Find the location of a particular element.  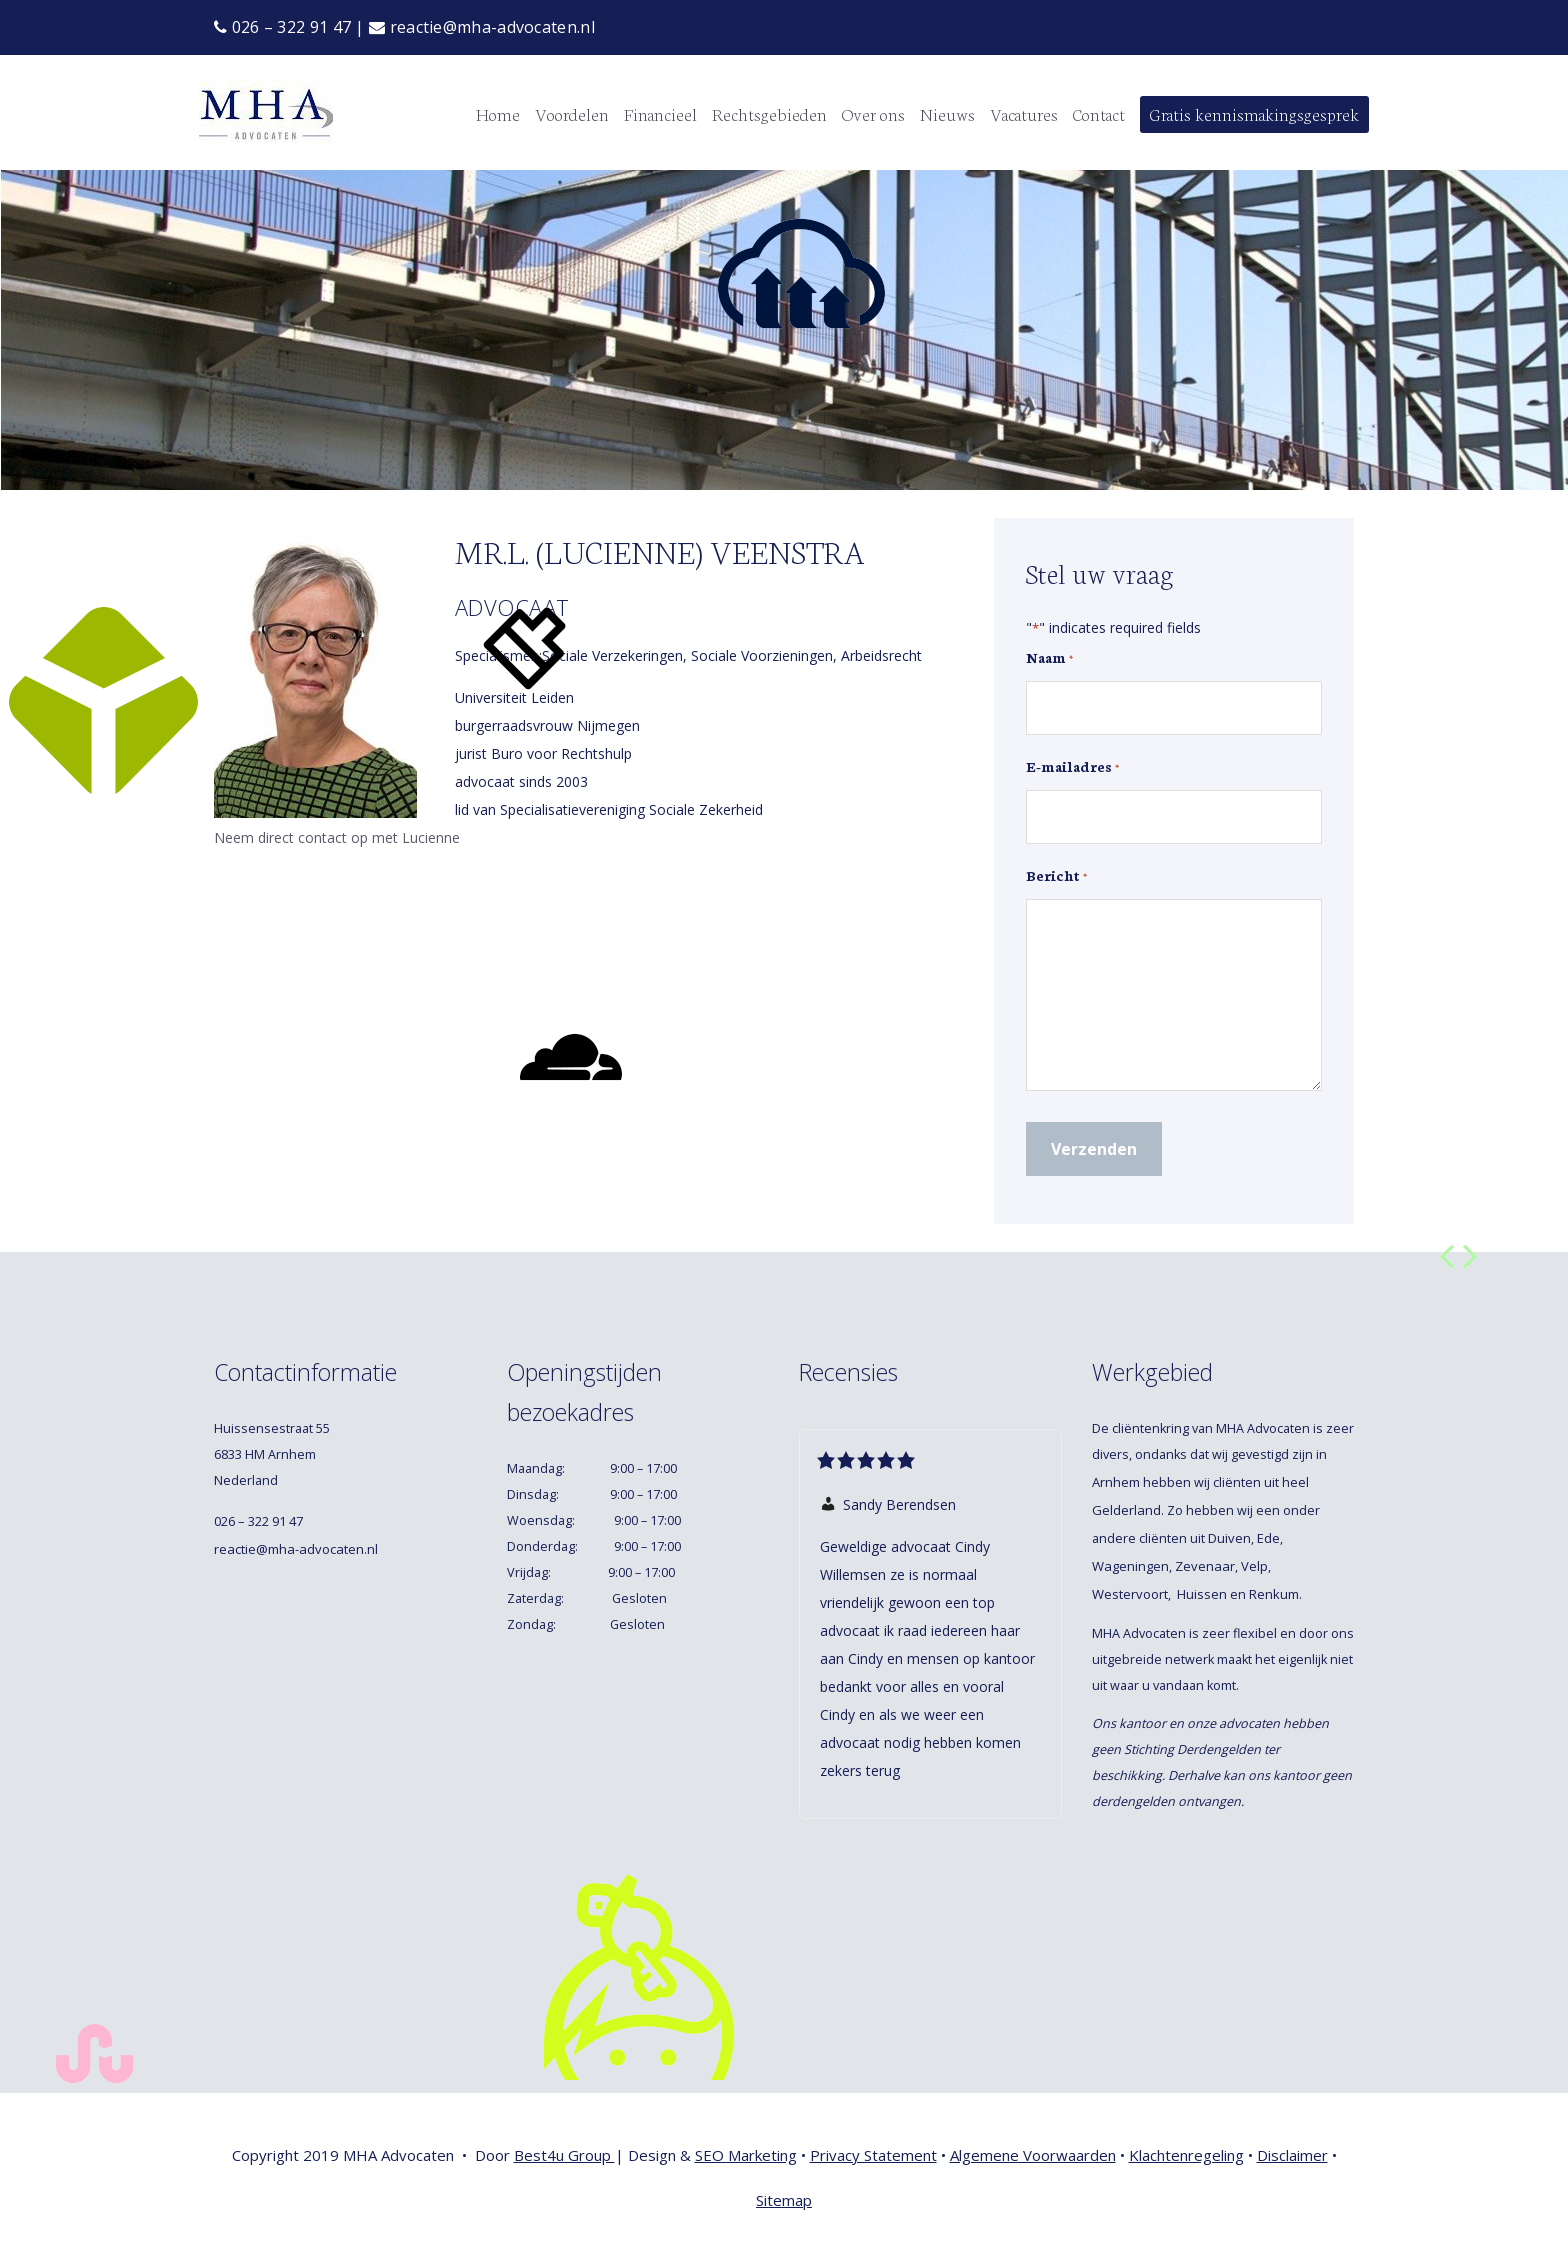

stumbleupon logo is located at coordinates (95, 2053).